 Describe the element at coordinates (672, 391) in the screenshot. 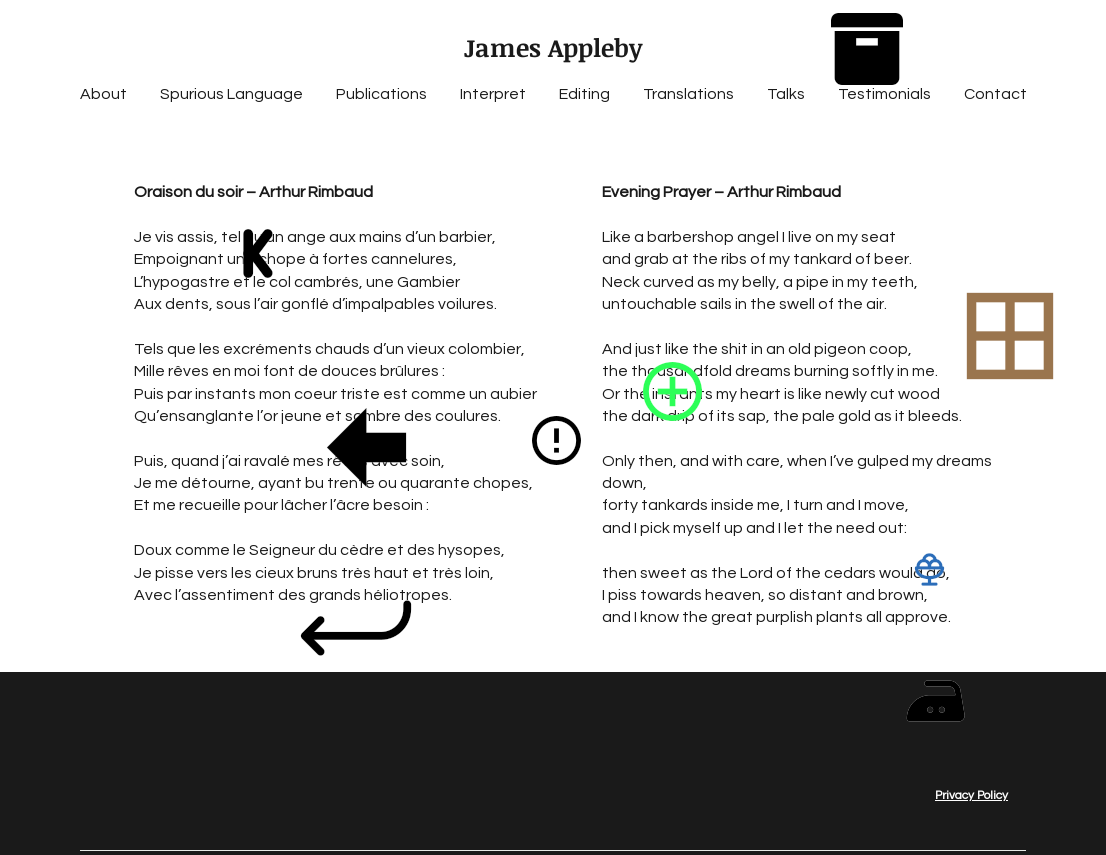

I see `add a new item` at that location.